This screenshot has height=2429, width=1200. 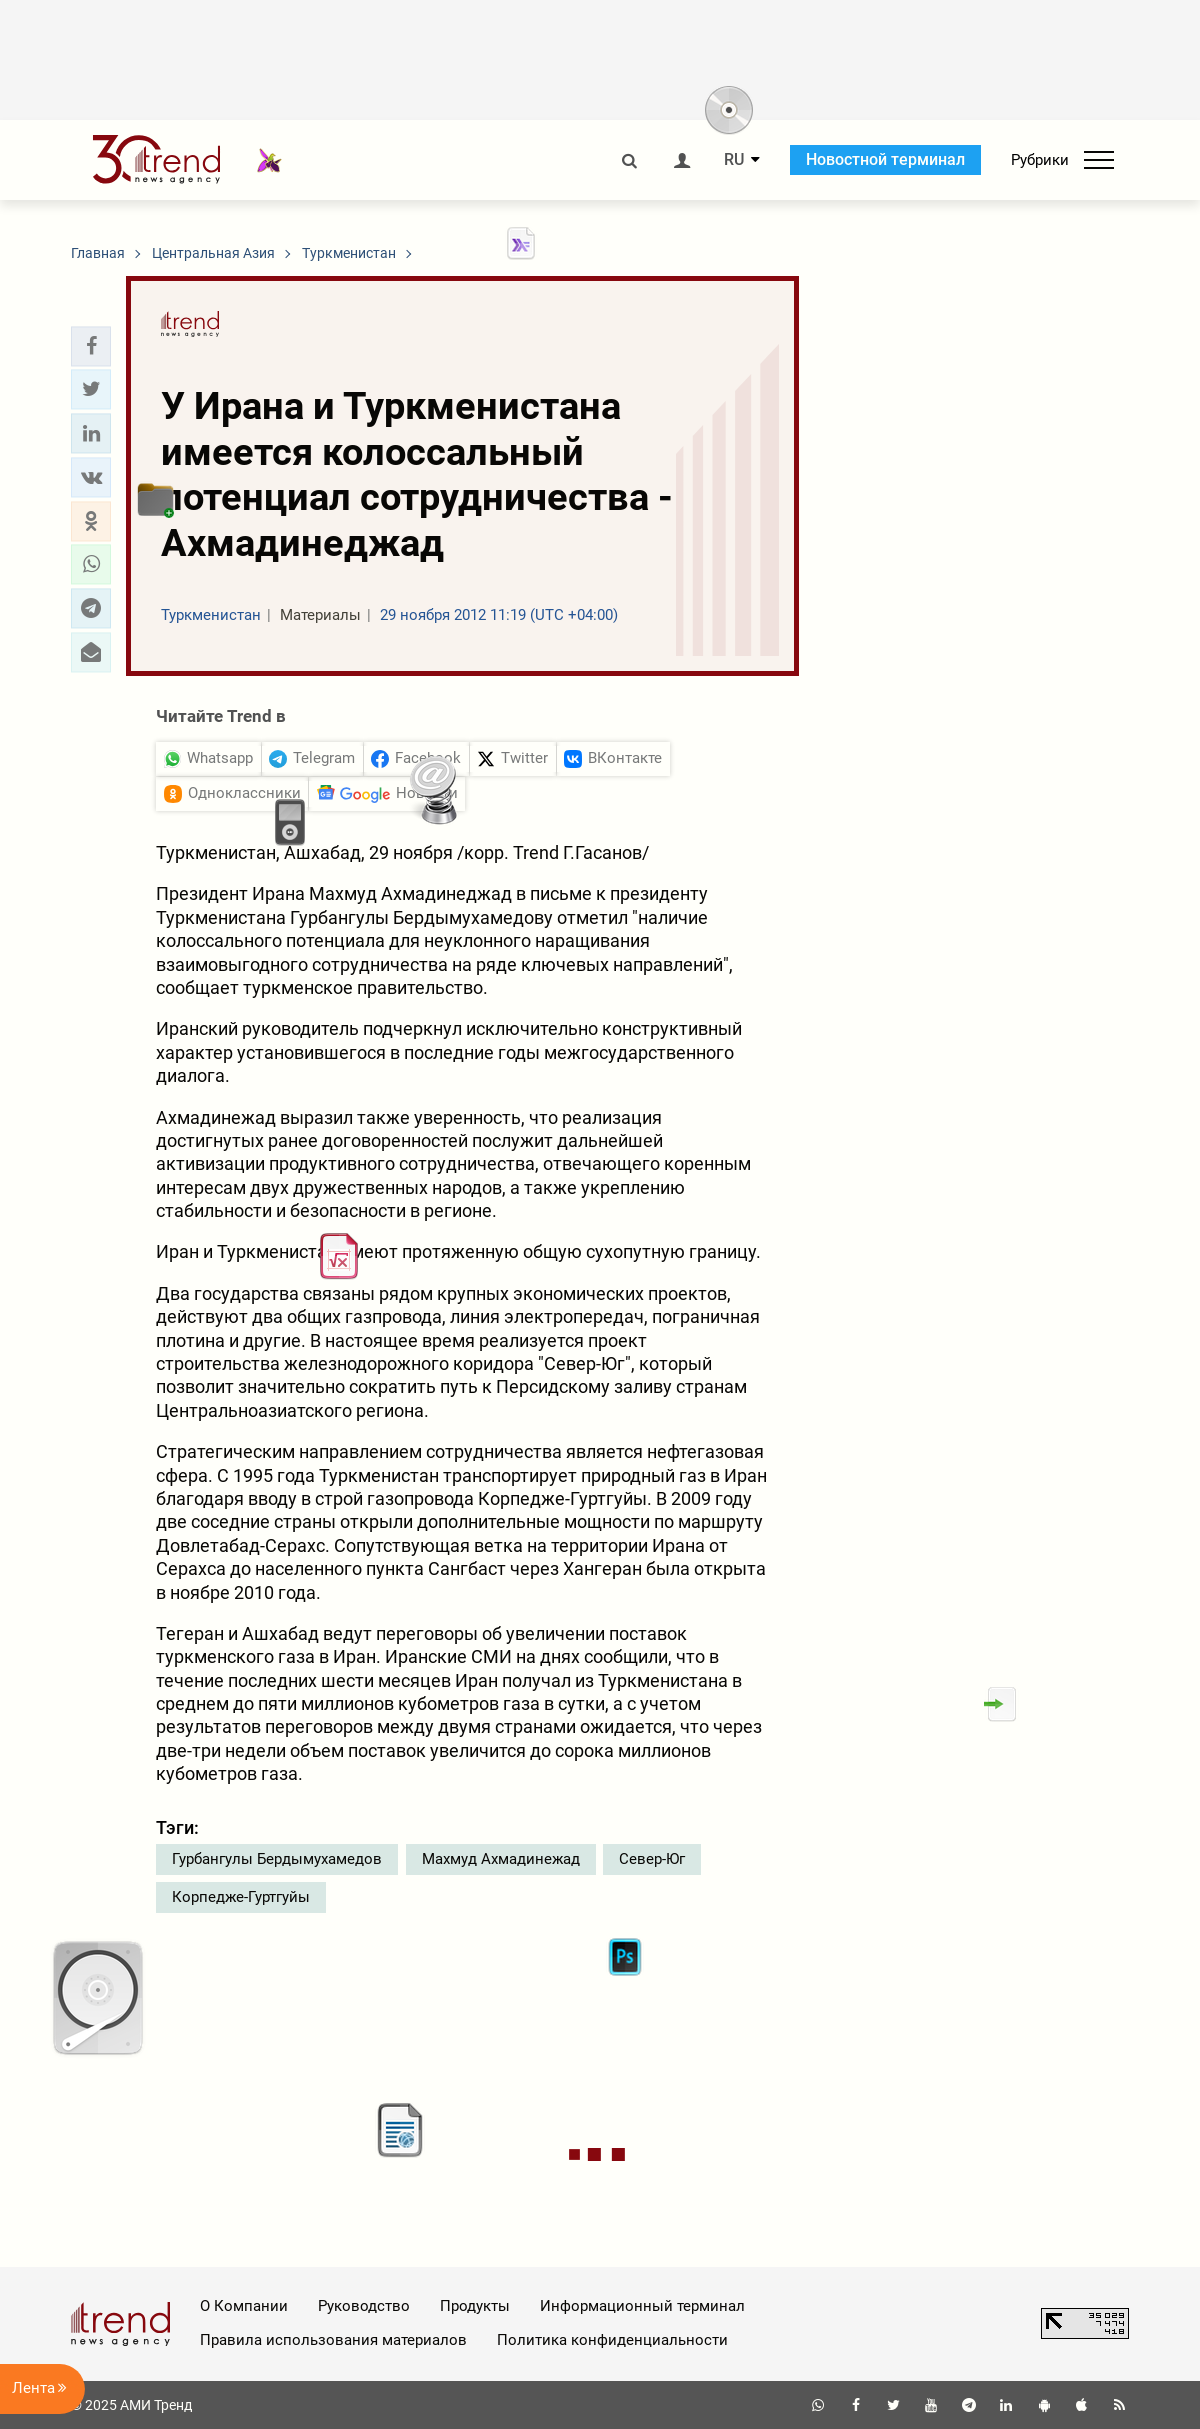 I want to click on create a new folder, so click(x=155, y=499).